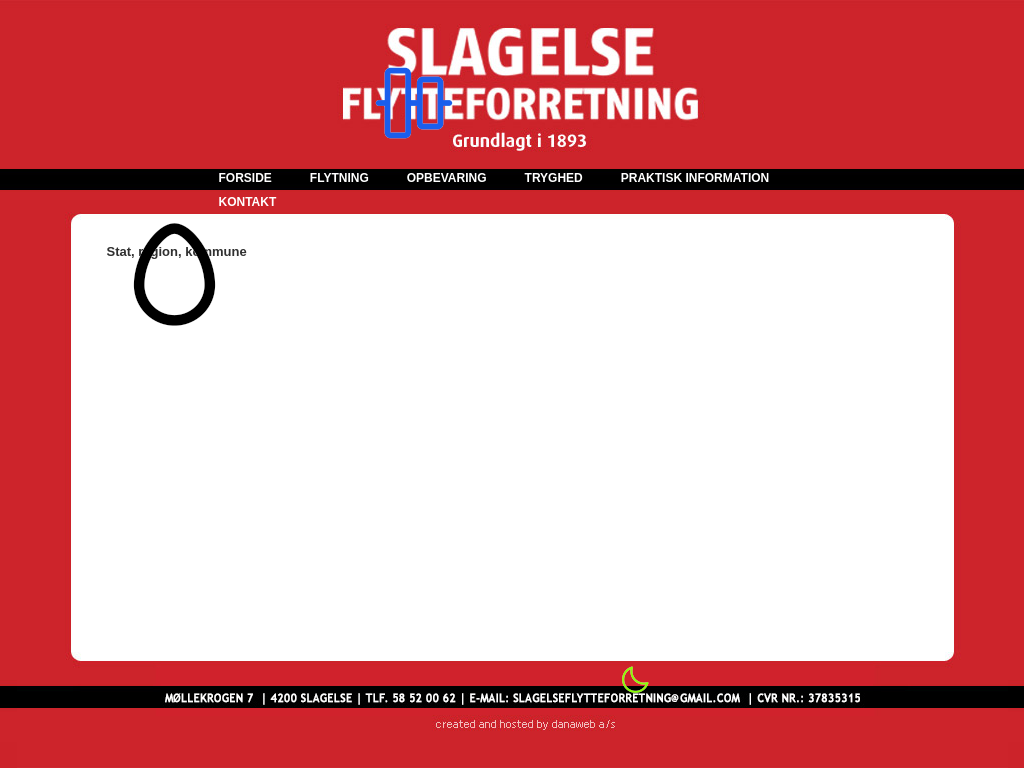 Image resolution: width=1024 pixels, height=768 pixels. I want to click on indicates egg or egg-containing ingredients in food items, so click(174, 274).